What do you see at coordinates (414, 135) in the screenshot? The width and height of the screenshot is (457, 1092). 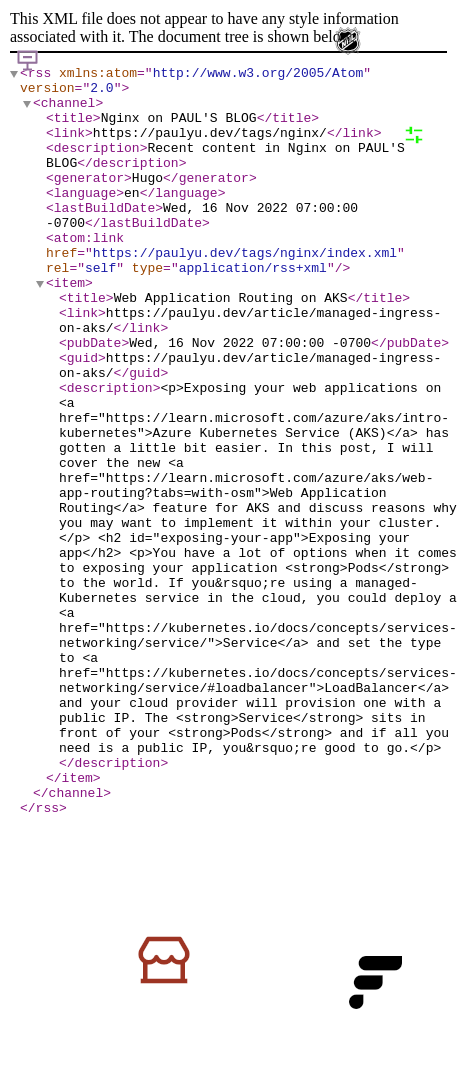 I see `adjust audio equalizer settings` at bounding box center [414, 135].